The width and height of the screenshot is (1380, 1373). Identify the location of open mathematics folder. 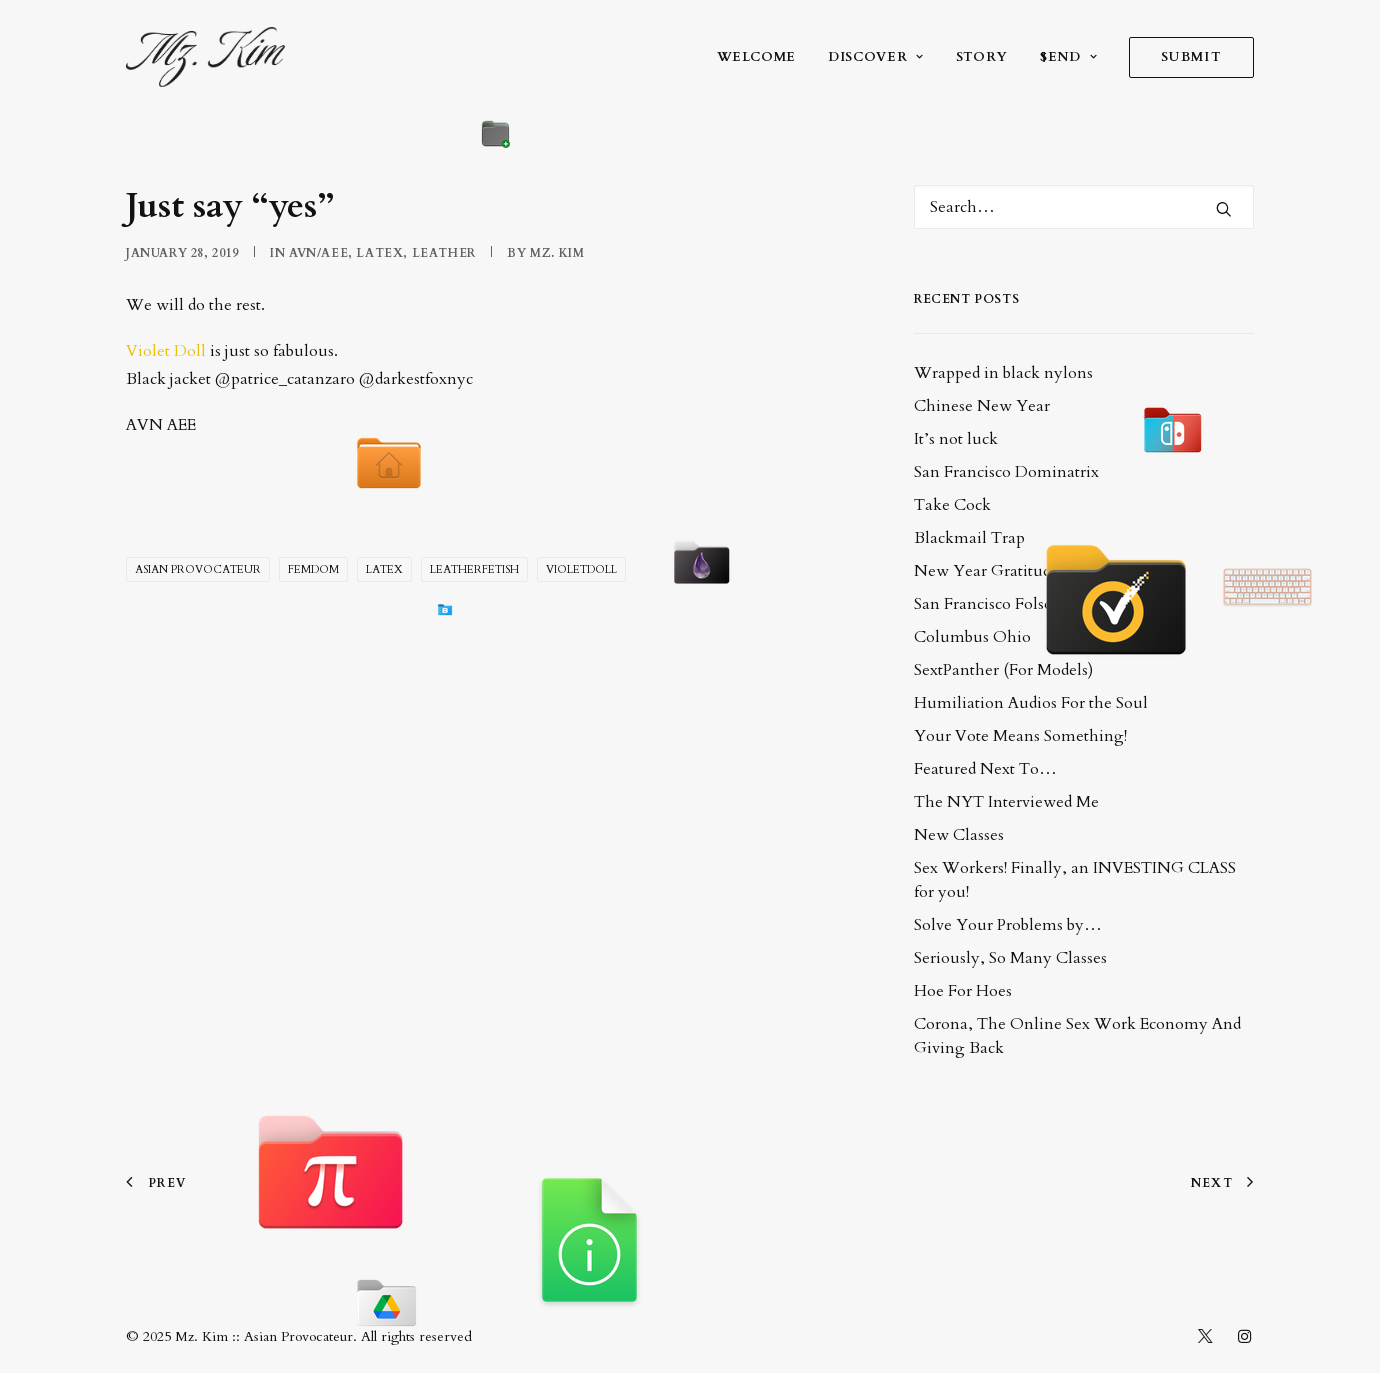
(330, 1176).